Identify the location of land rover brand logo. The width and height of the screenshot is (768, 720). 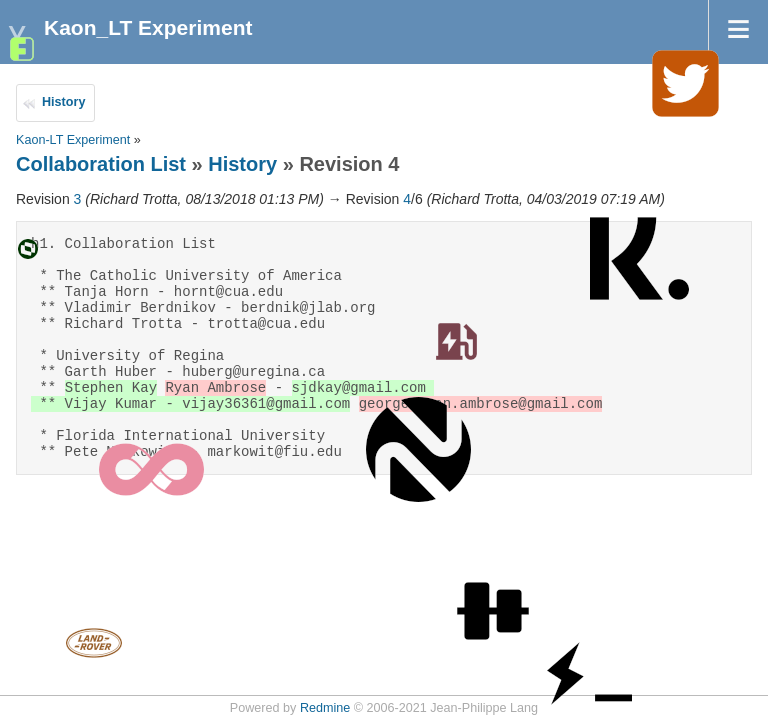
(94, 643).